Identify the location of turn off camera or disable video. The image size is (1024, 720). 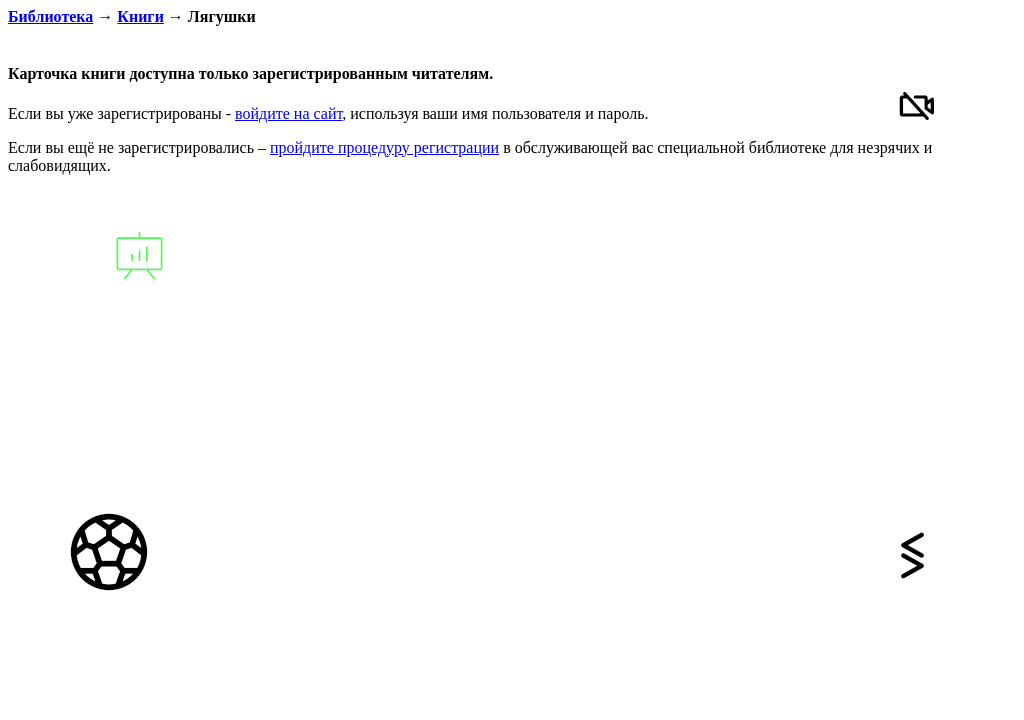
(916, 106).